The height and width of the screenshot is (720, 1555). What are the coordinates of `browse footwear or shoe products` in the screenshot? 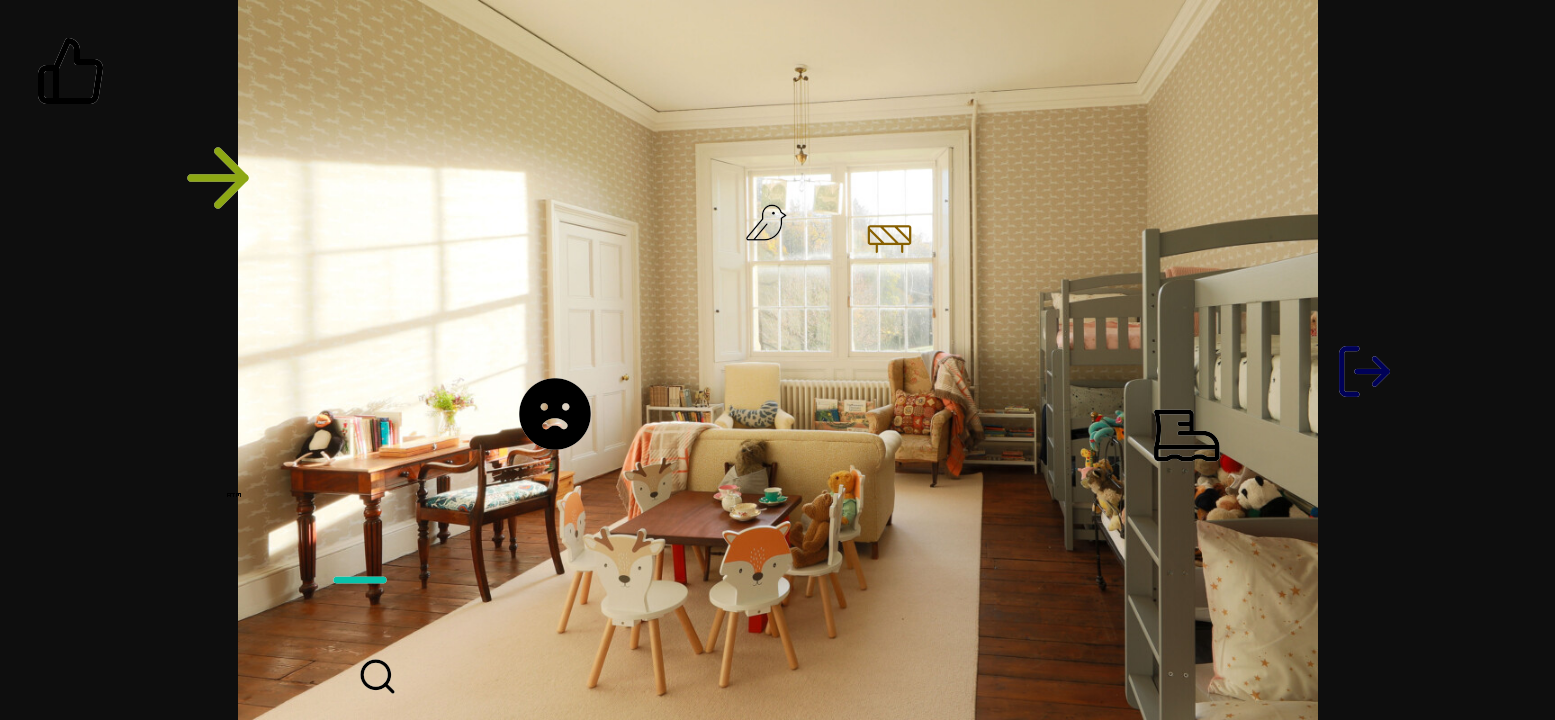 It's located at (1184, 435).